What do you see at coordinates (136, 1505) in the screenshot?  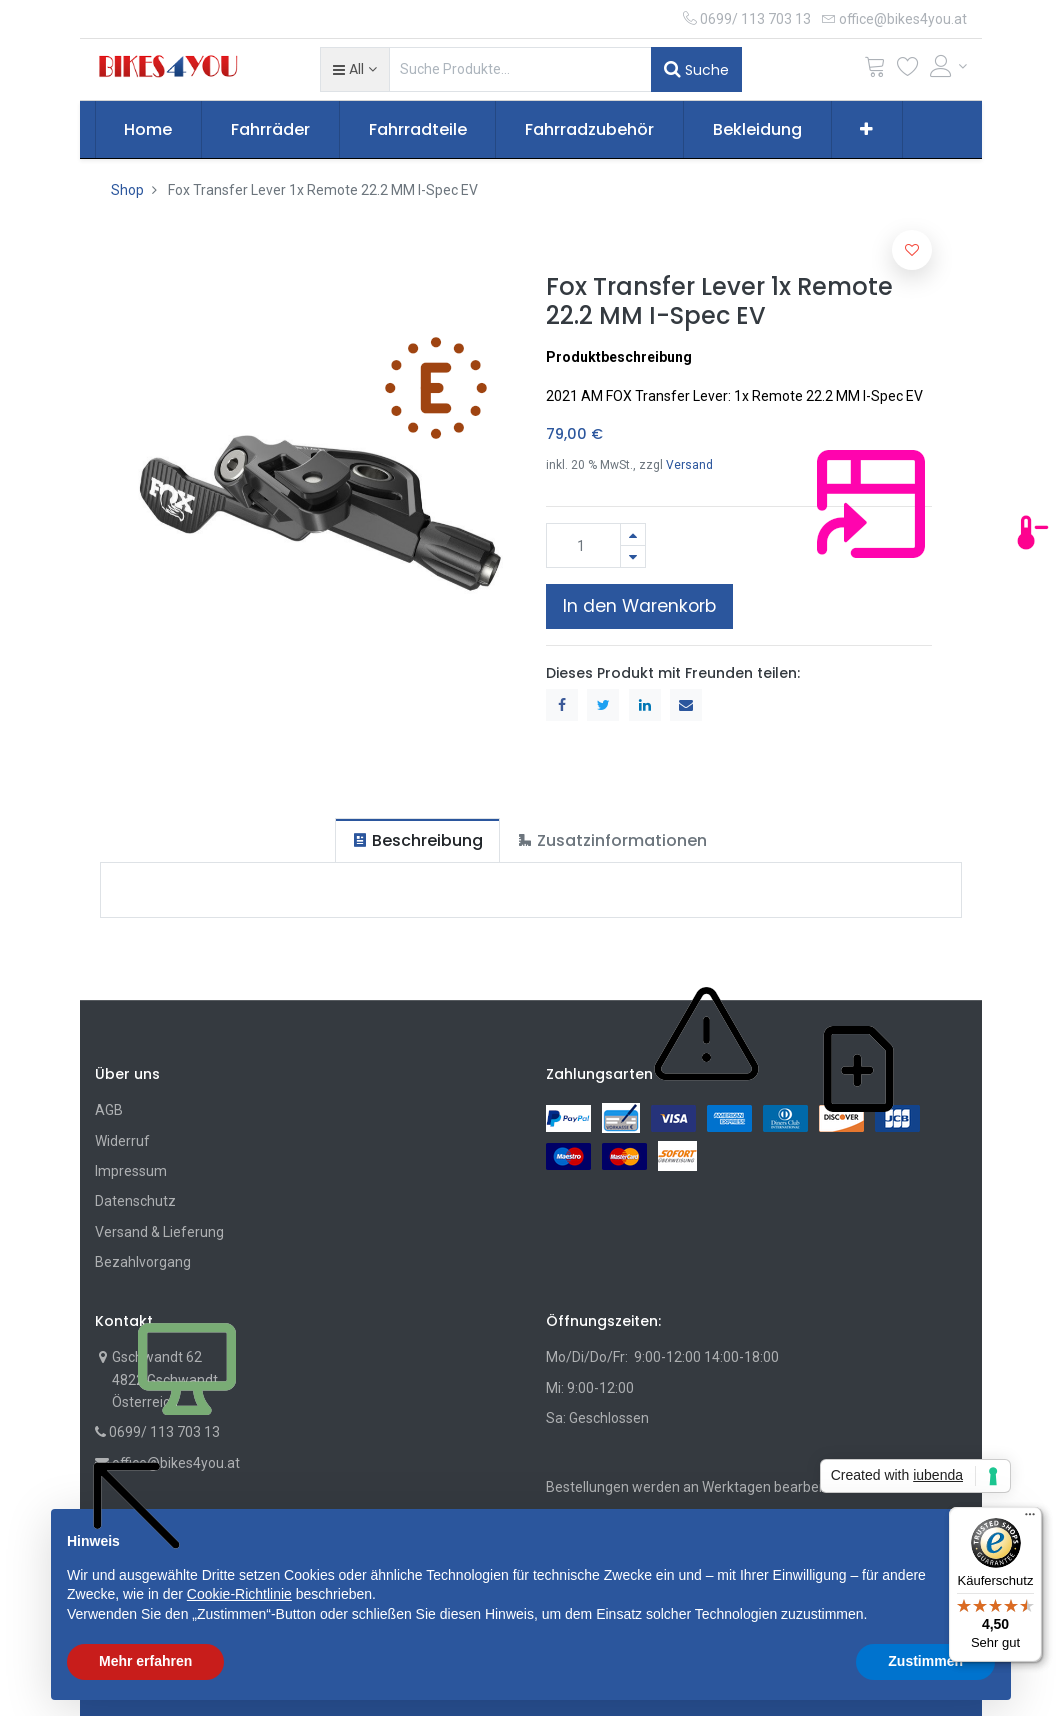 I see `navigate back to previous screen` at bounding box center [136, 1505].